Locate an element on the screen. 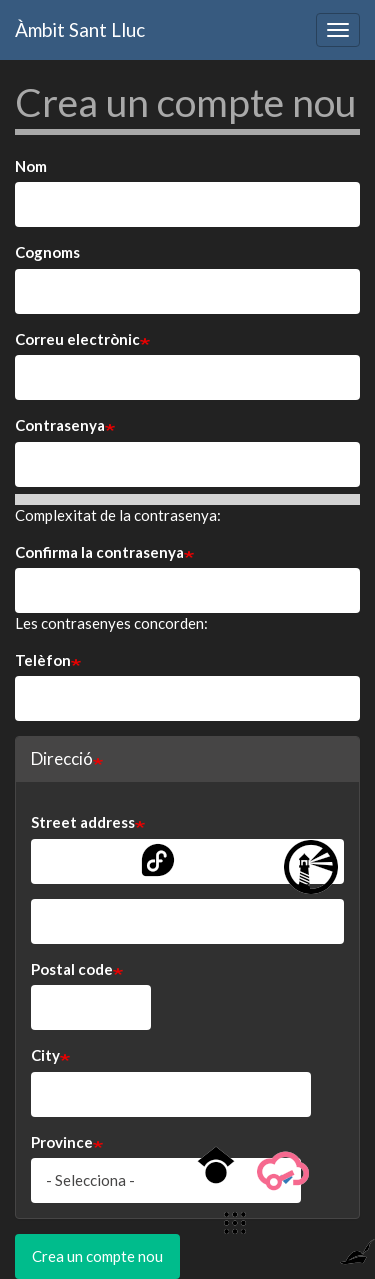 The width and height of the screenshot is (375, 1279). pied piper brand logo is located at coordinates (357, 1251).